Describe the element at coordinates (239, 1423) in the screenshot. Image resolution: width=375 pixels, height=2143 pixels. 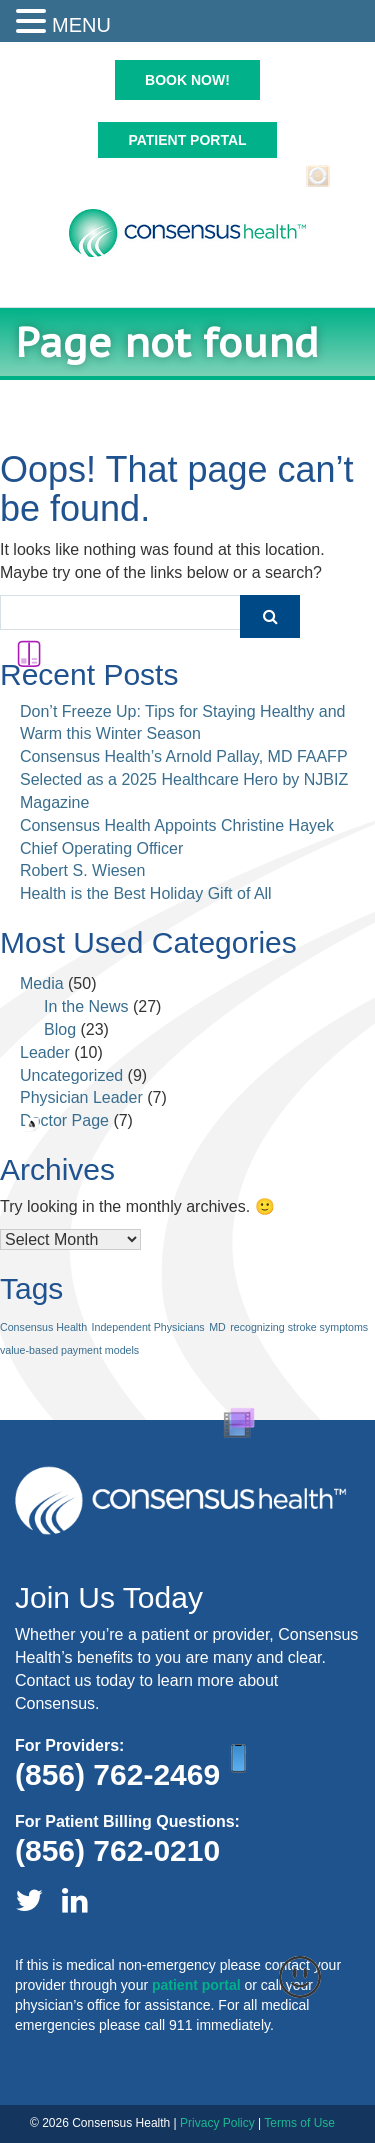
I see `apply filters to video clips in iMovie` at that location.